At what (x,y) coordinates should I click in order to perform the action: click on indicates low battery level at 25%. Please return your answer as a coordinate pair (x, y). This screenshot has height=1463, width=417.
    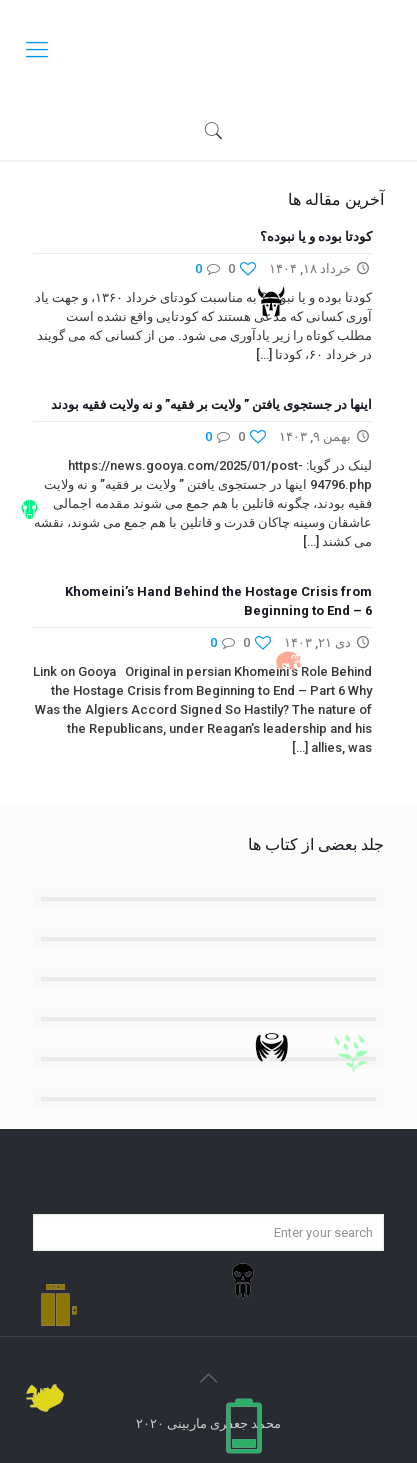
    Looking at the image, I should click on (244, 1426).